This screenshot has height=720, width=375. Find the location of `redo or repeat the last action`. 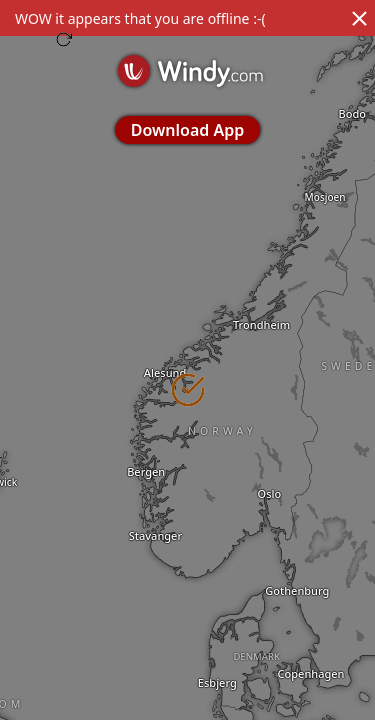

redo or repeat the last action is located at coordinates (63, 39).